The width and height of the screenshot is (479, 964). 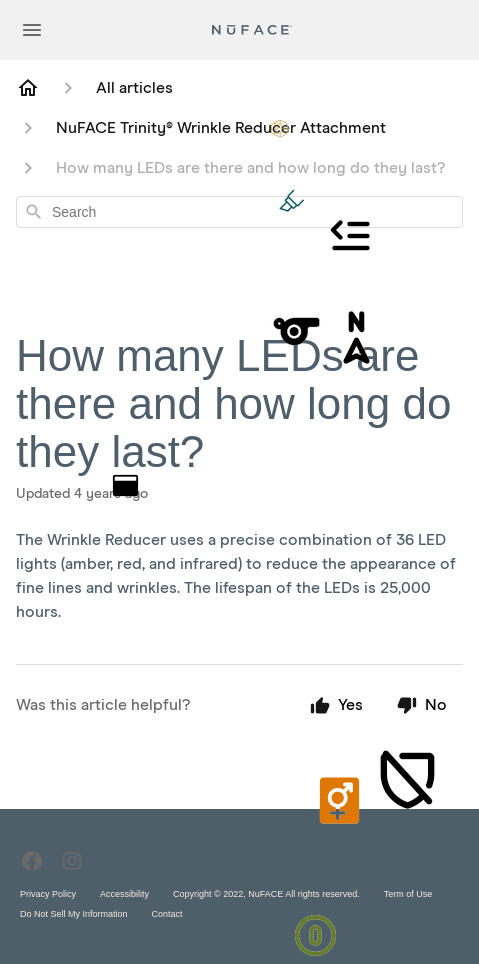 I want to click on security or protection is disabled, so click(x=407, y=777).